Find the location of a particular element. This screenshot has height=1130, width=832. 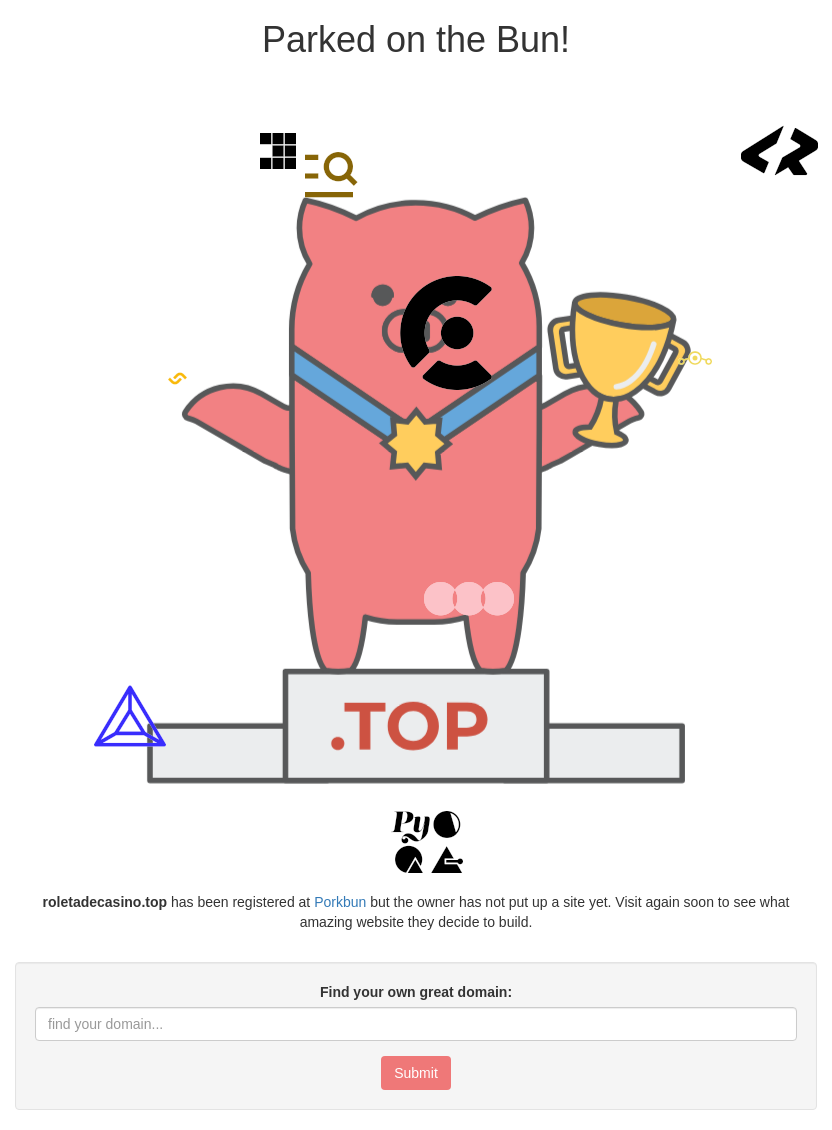

visit codersrank profile or website is located at coordinates (779, 150).